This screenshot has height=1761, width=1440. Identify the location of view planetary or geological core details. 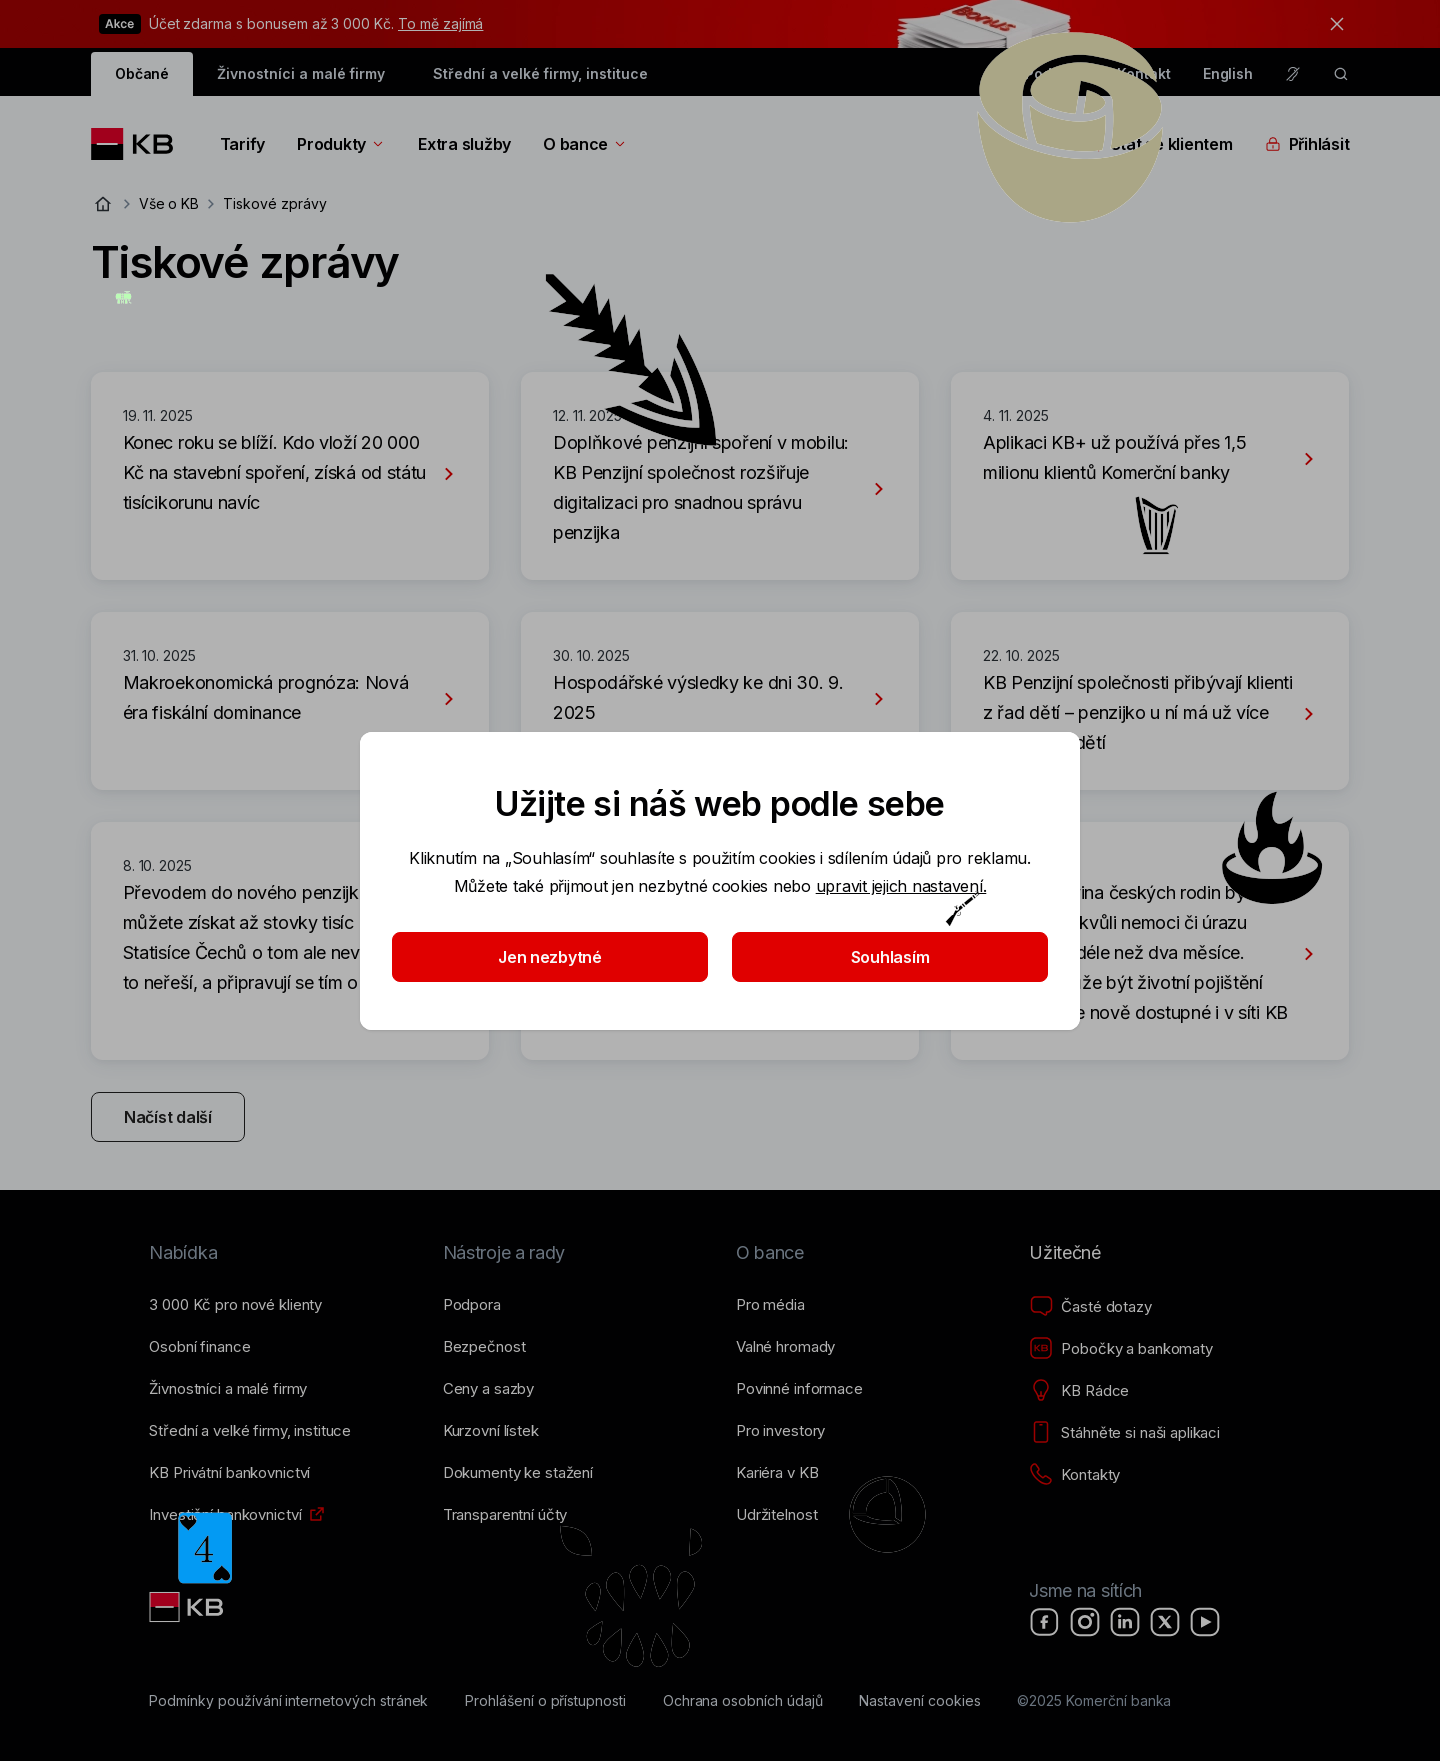
(887, 1514).